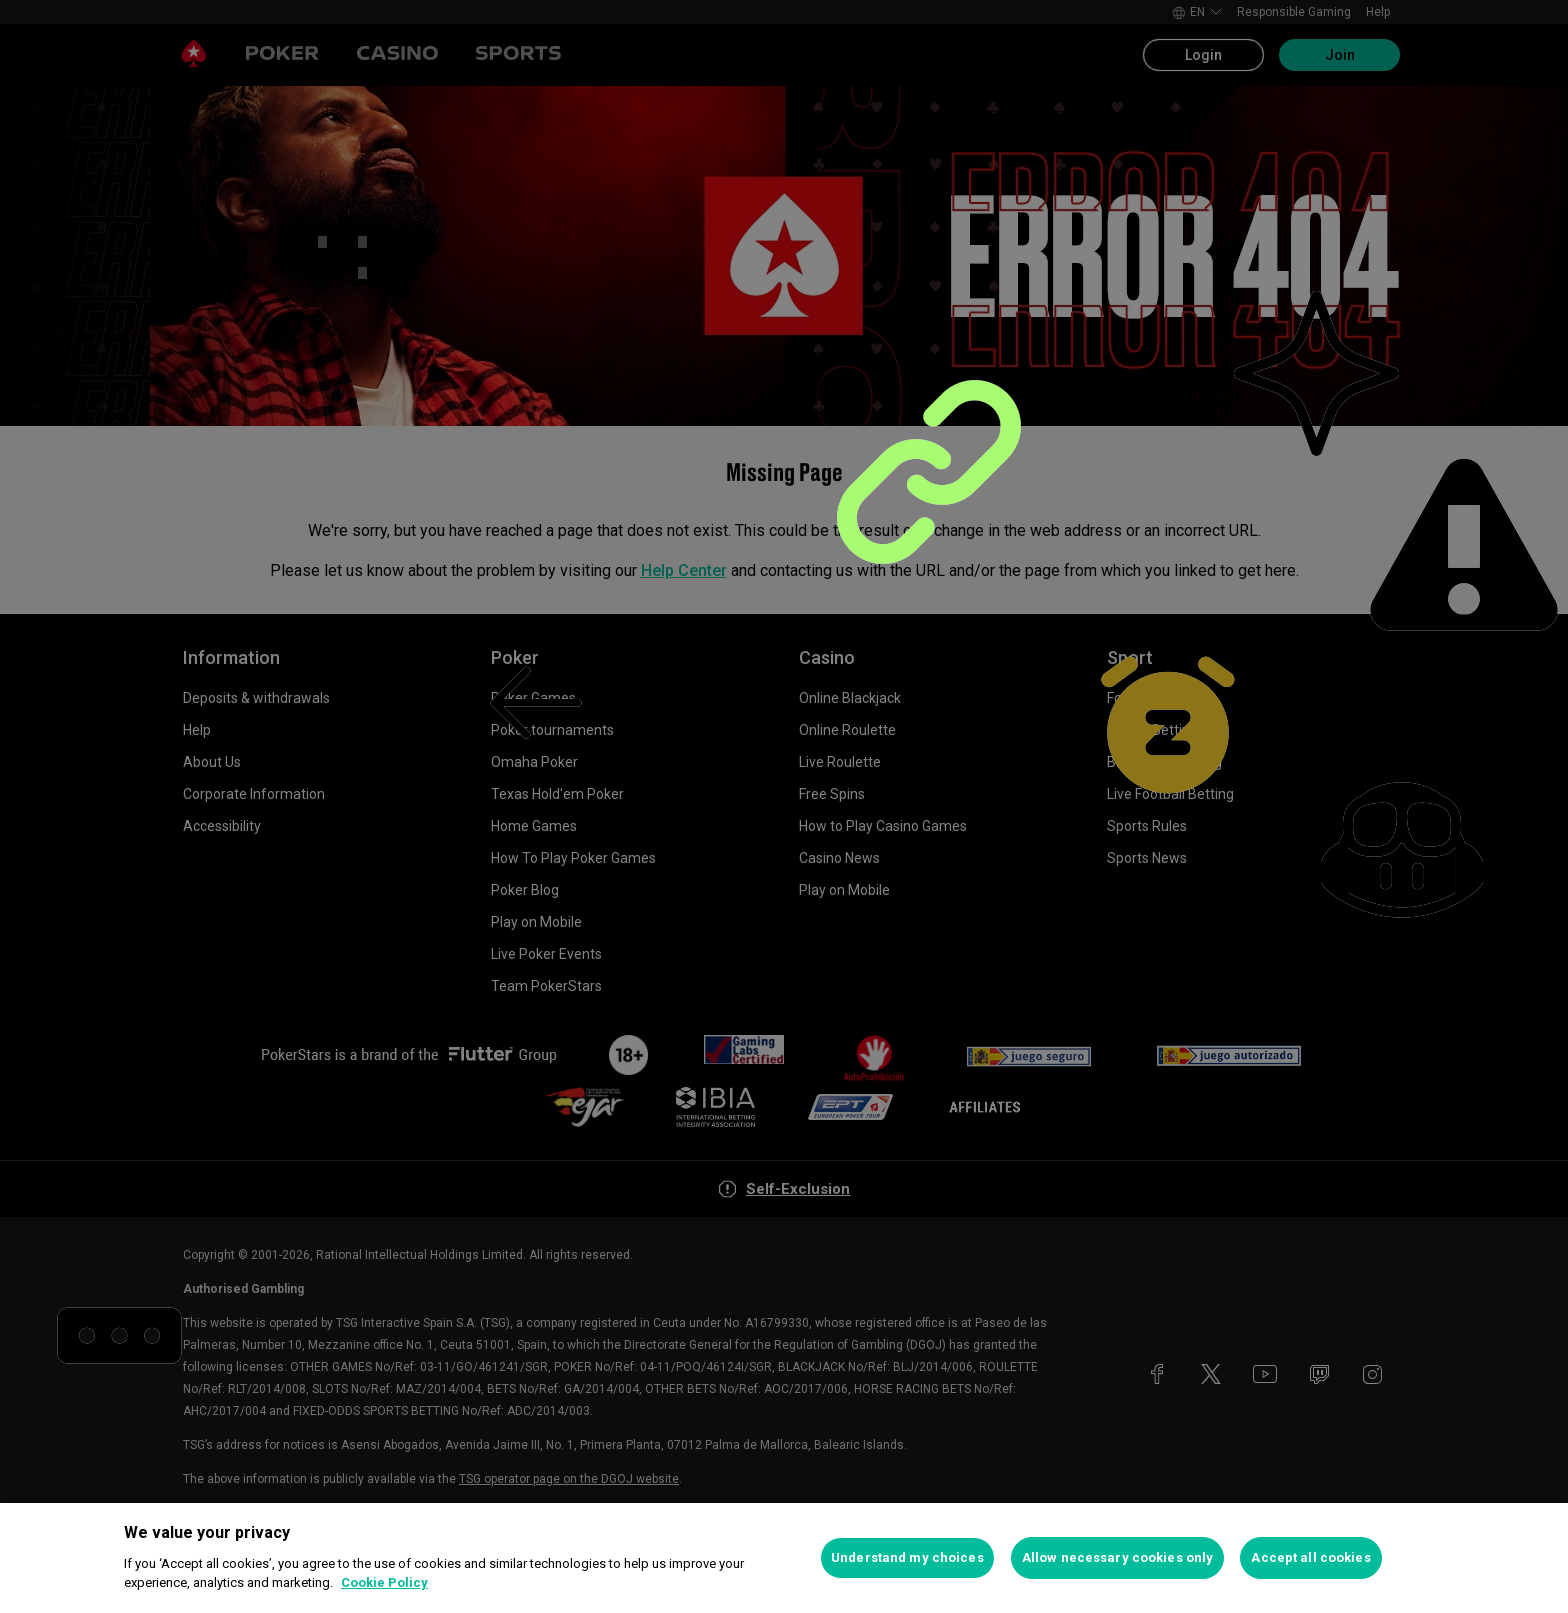 The width and height of the screenshot is (1568, 1613). Describe the element at coordinates (342, 257) in the screenshot. I see `view organizational hierarchy or structure` at that location.